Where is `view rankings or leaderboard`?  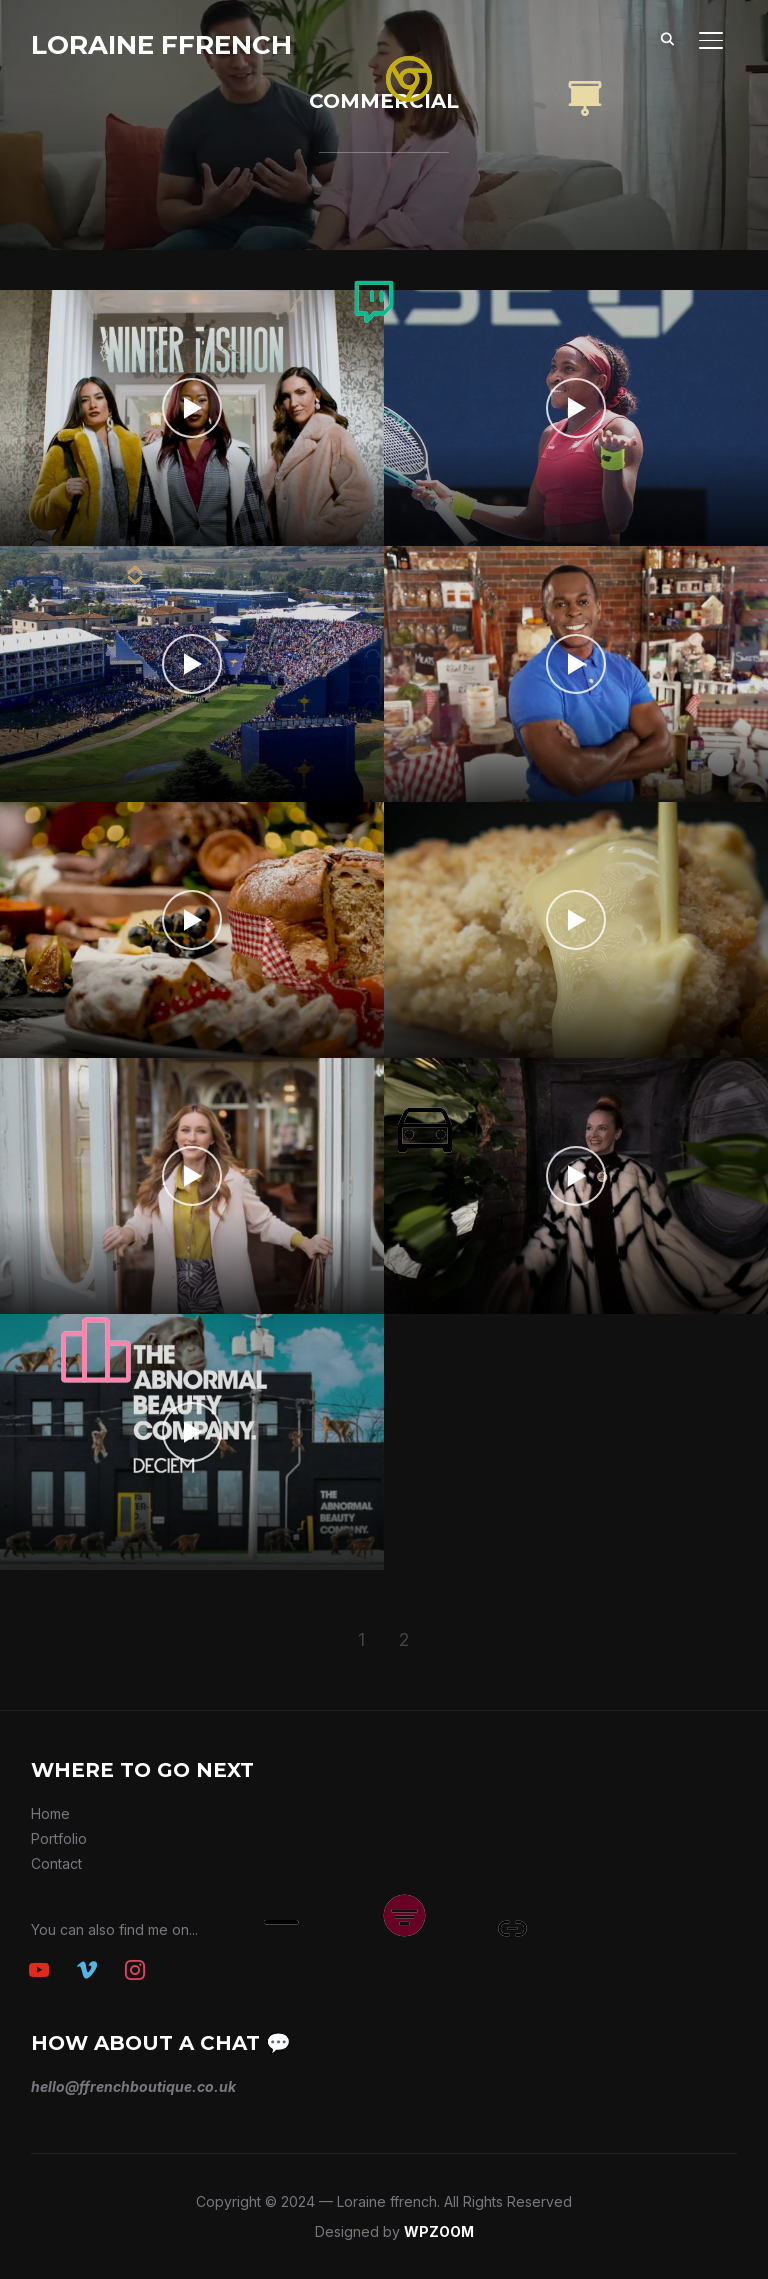 view rankings or leaderboard is located at coordinates (96, 1350).